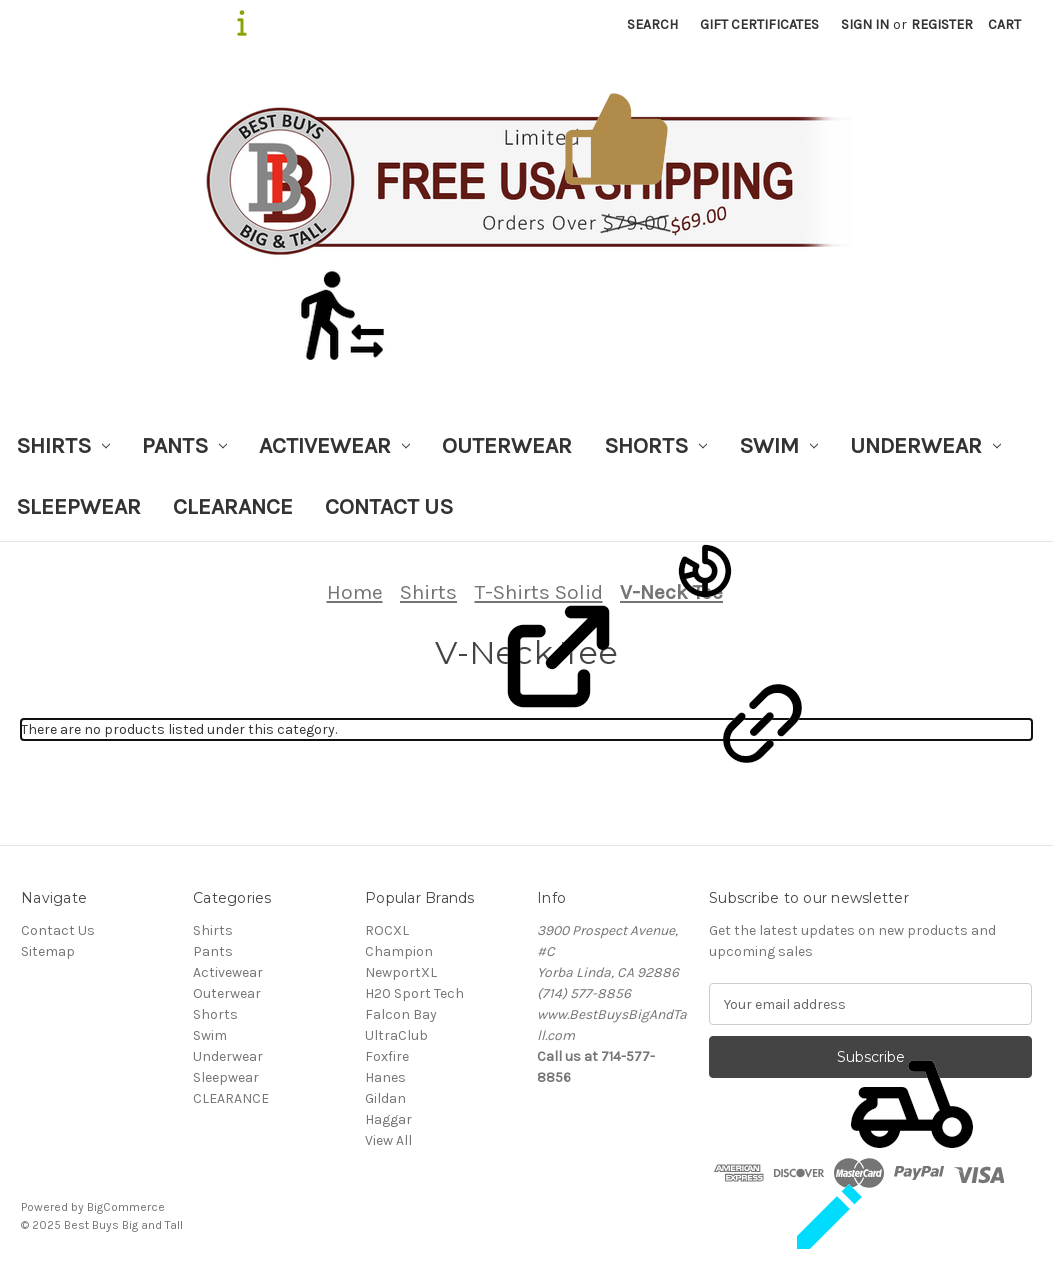 This screenshot has width=1053, height=1276. Describe the element at coordinates (558, 656) in the screenshot. I see `open link in a new tab or window` at that location.